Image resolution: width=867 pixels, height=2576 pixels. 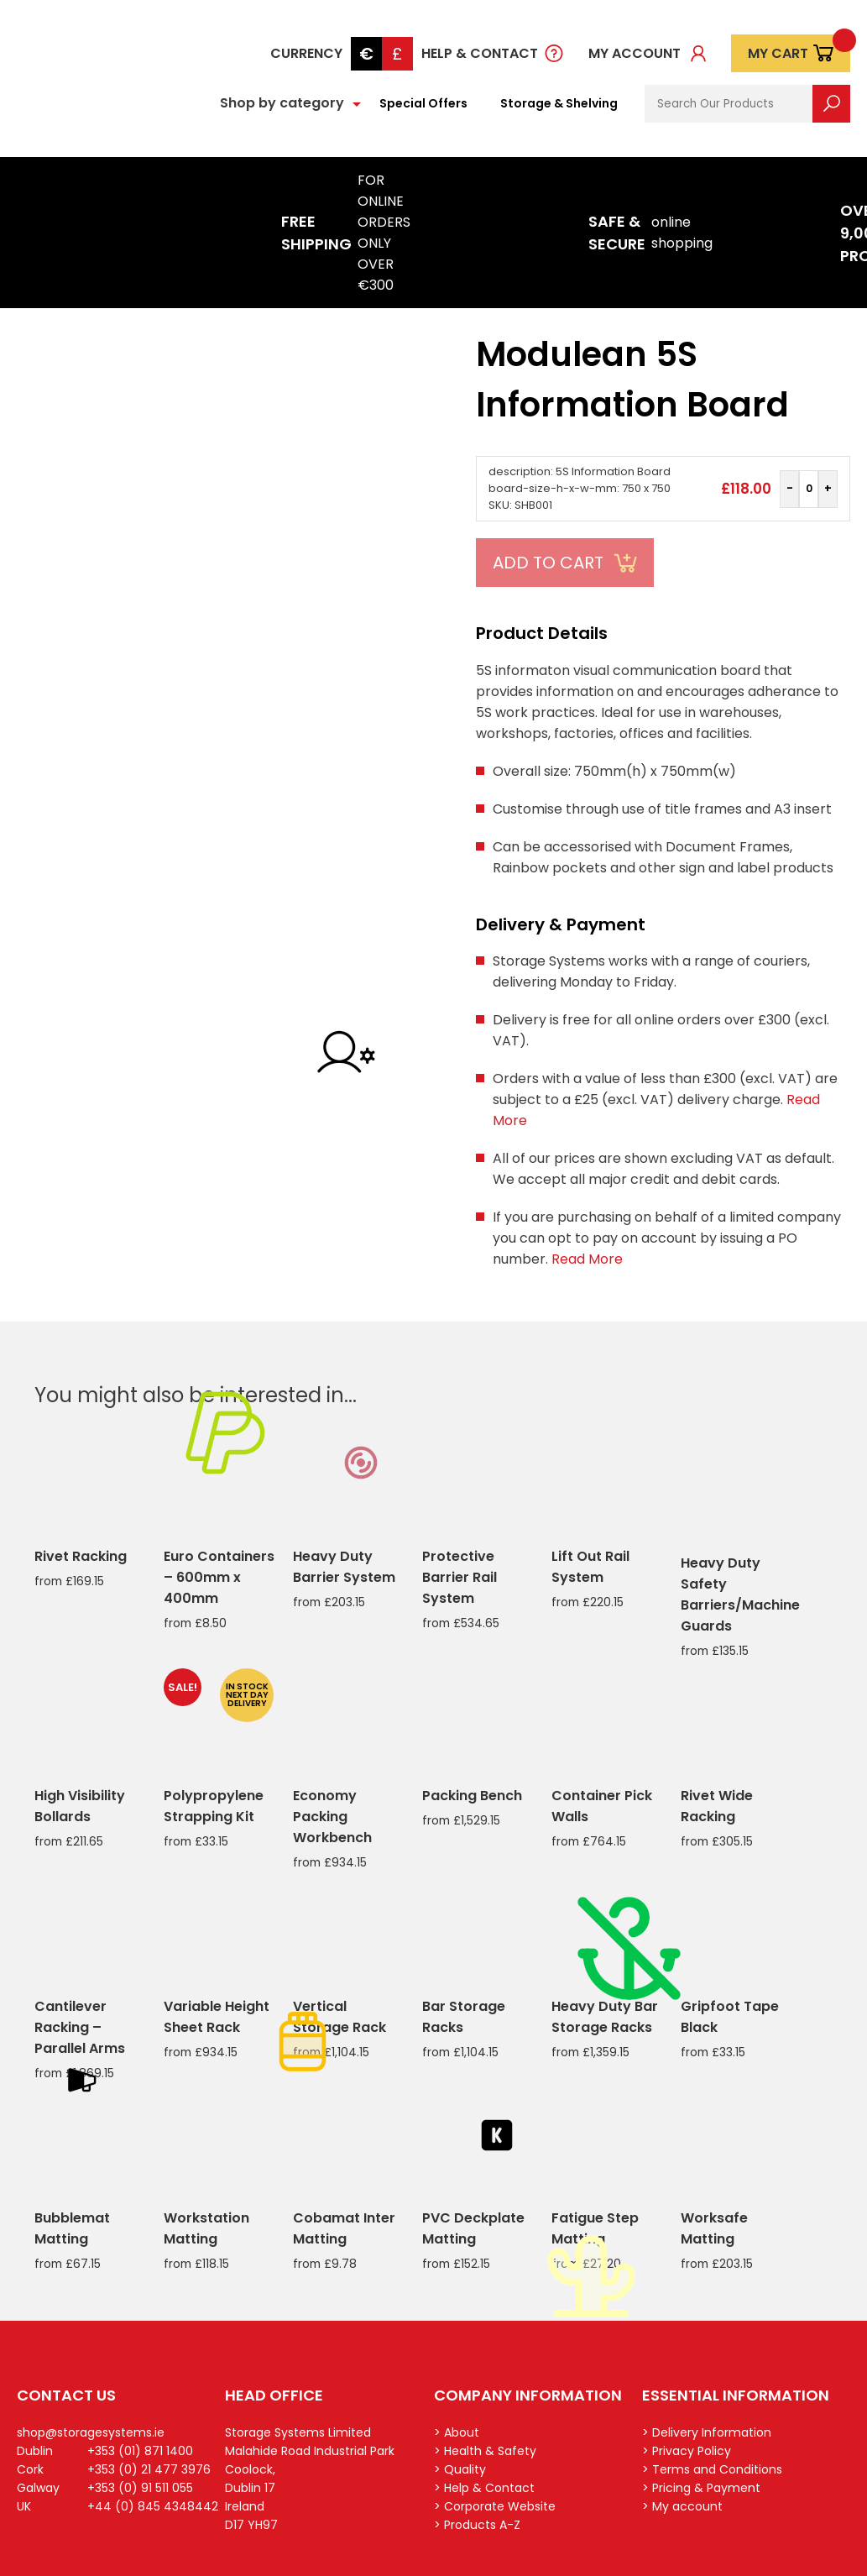 What do you see at coordinates (302, 2041) in the screenshot?
I see `view product or ingredient details` at bounding box center [302, 2041].